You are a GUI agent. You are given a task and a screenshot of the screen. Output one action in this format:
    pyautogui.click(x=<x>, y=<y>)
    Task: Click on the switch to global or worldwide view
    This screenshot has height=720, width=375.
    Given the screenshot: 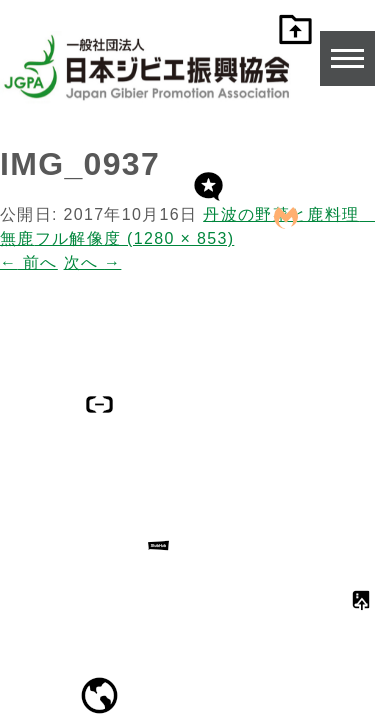 What is the action you would take?
    pyautogui.click(x=99, y=695)
    